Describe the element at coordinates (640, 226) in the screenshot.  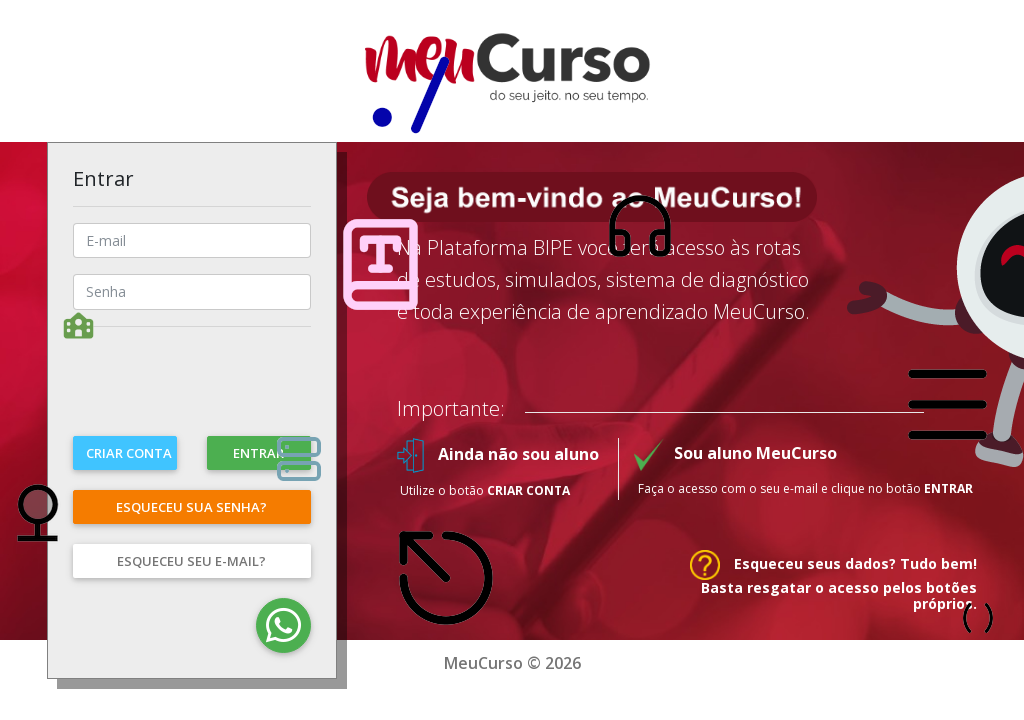
I see `listen to audio or music` at that location.